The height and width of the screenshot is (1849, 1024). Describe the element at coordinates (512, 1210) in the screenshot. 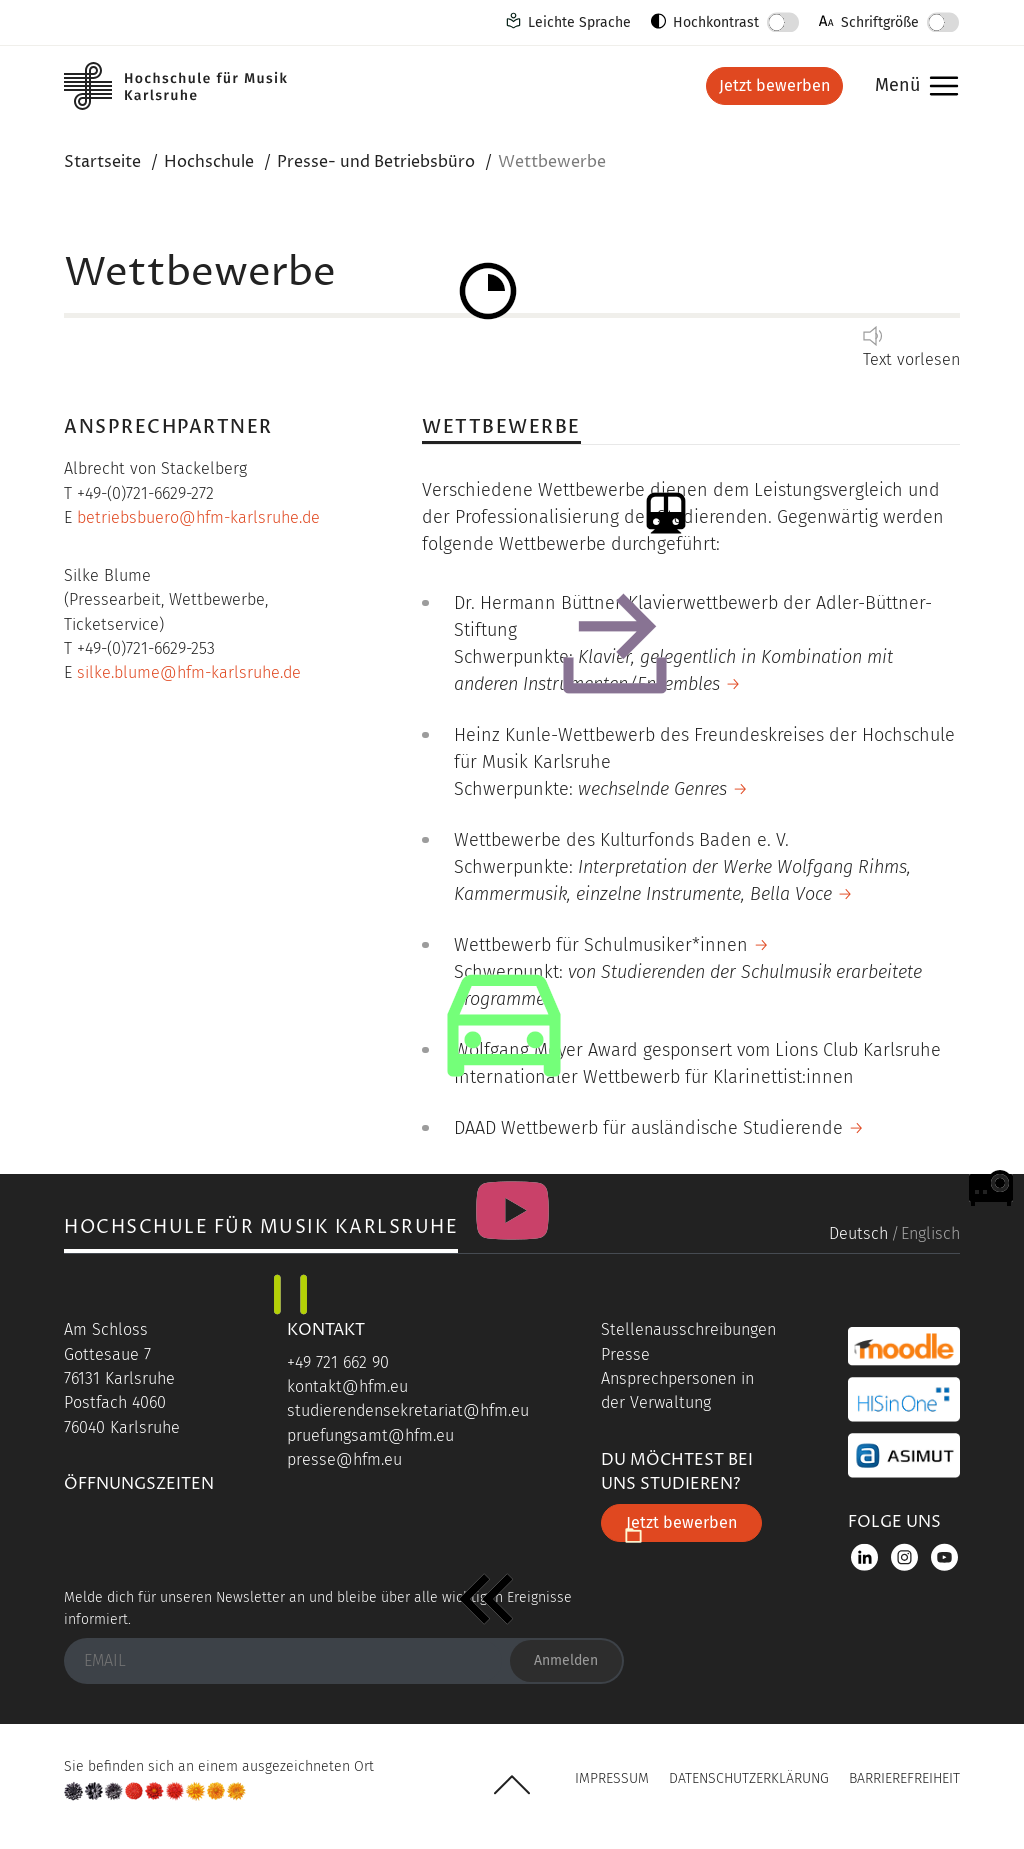

I see `open YouTube app` at that location.